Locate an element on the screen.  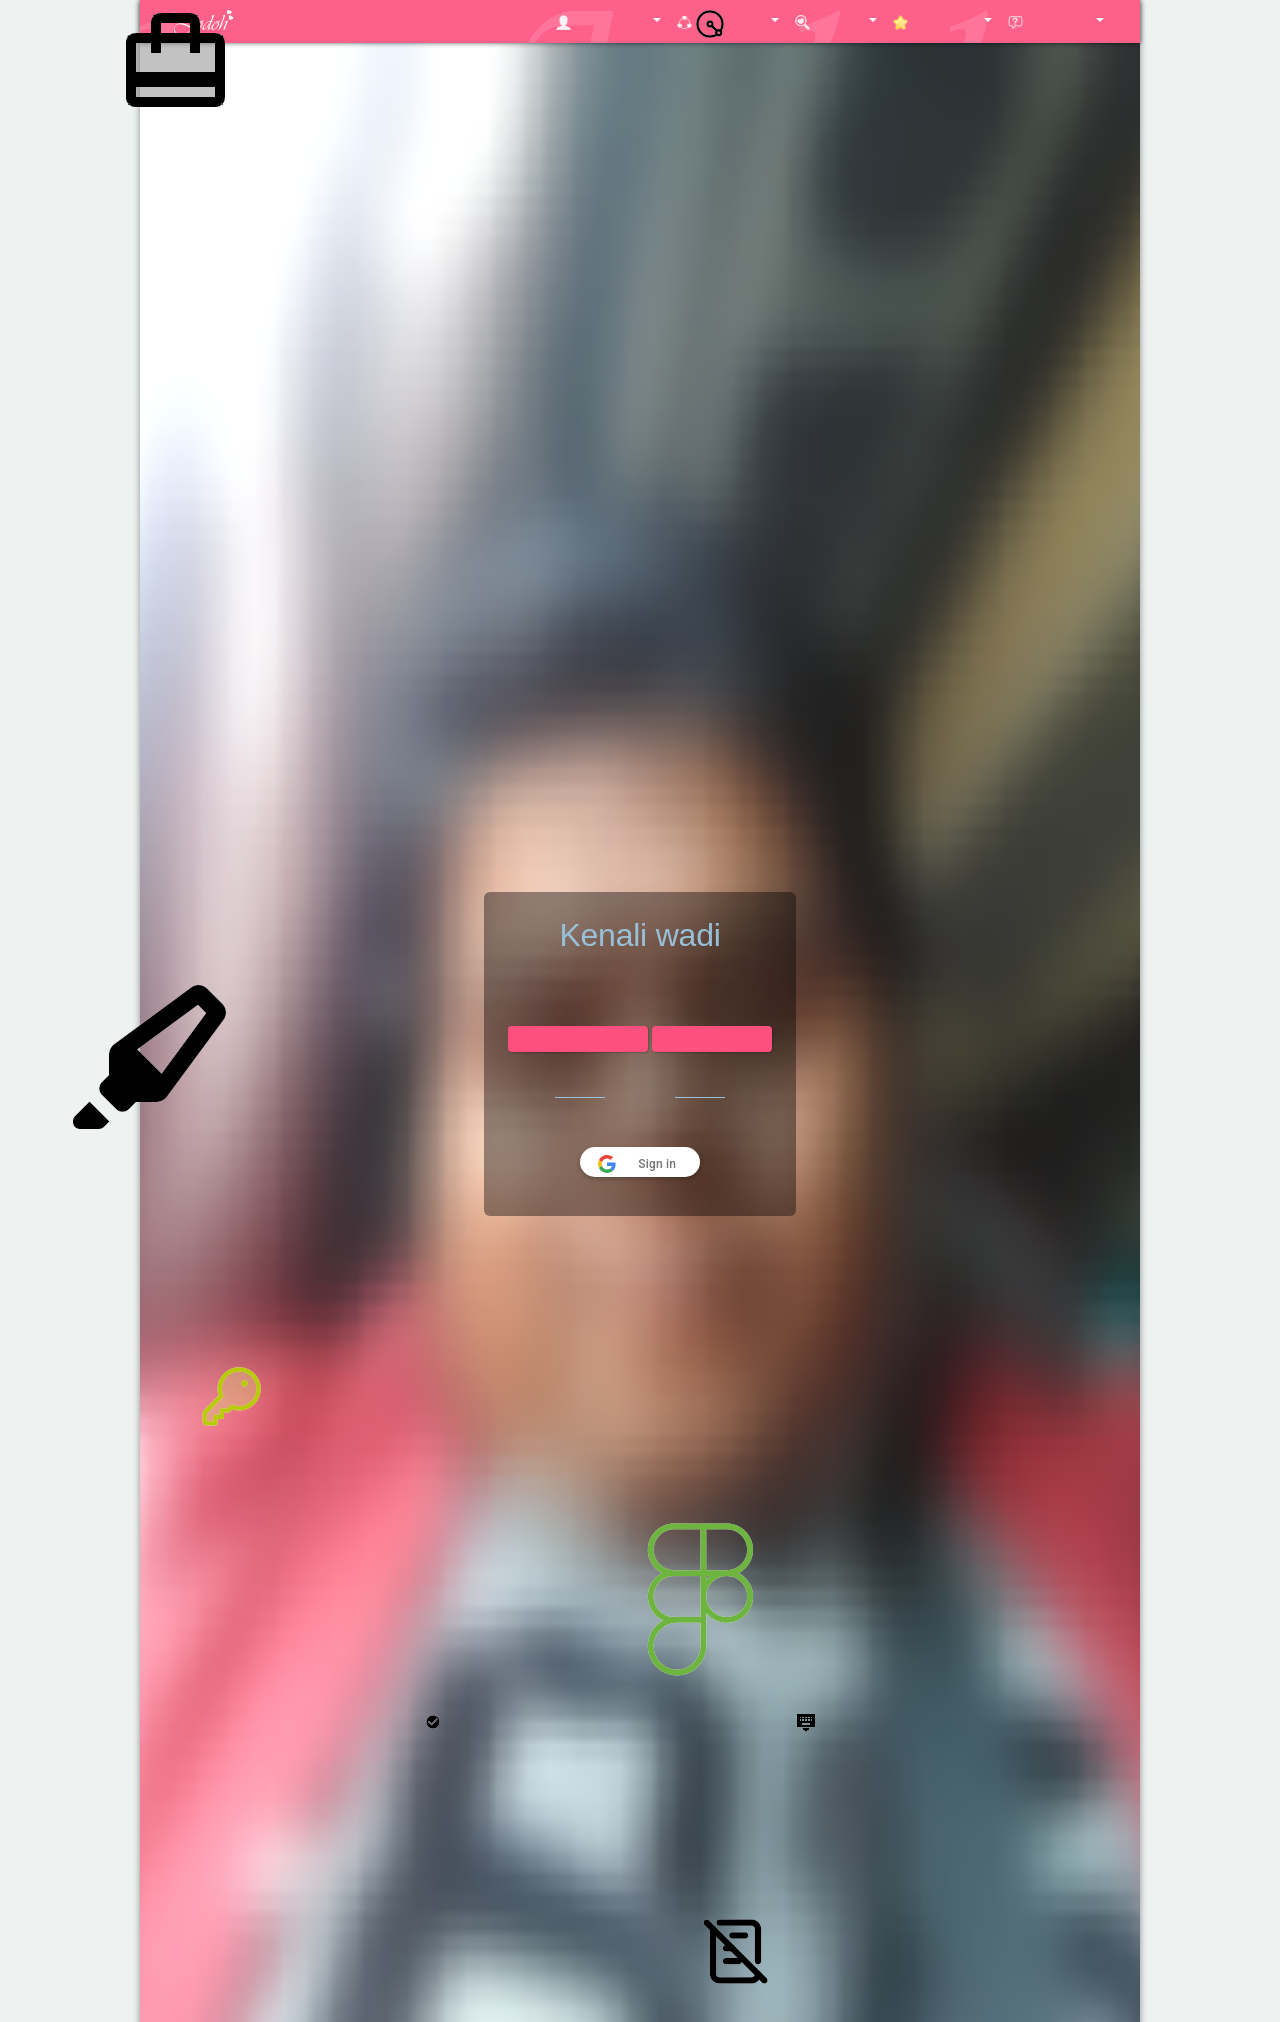
adjust search radius or distance is located at coordinates (710, 24).